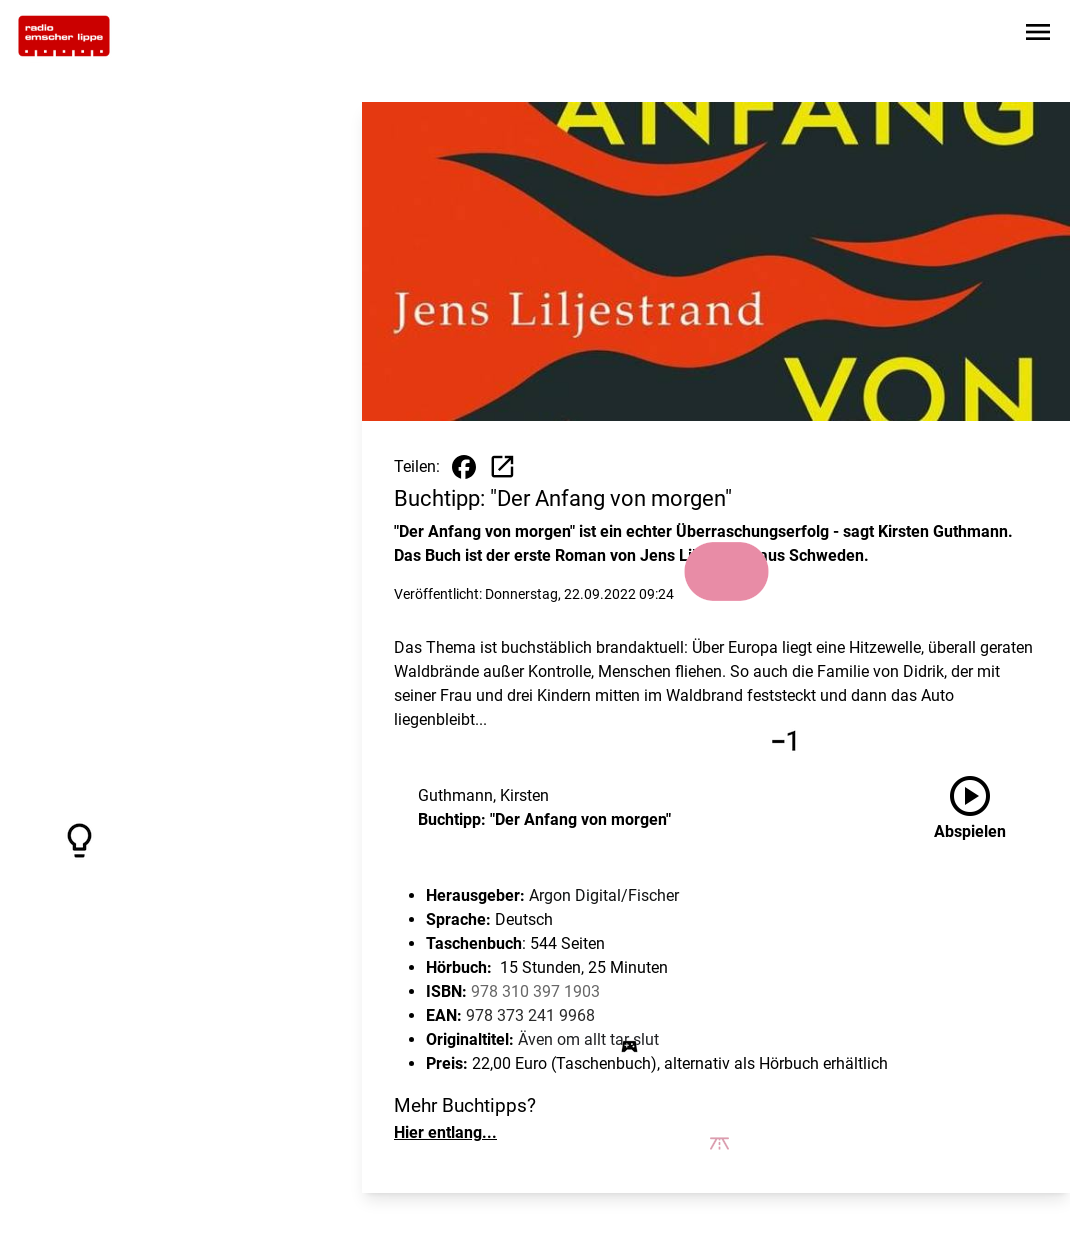  Describe the element at coordinates (79, 840) in the screenshot. I see `view tips or suggestions` at that location.